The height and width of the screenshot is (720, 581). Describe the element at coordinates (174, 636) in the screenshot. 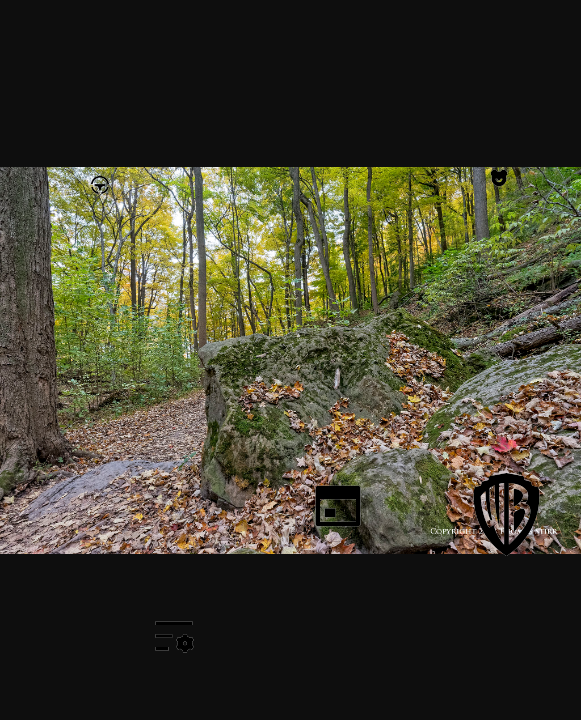

I see `access list settings or preferences` at that location.